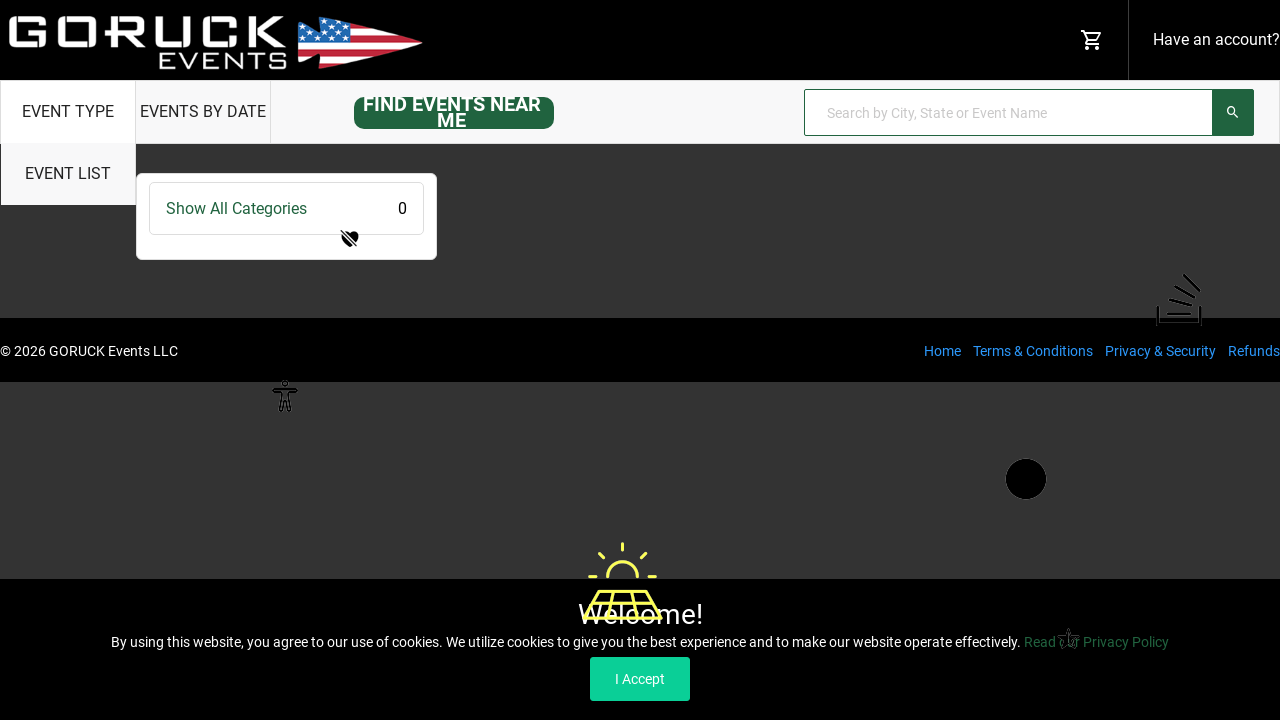  What do you see at coordinates (1026, 479) in the screenshot?
I see `select or mark an item` at bounding box center [1026, 479].